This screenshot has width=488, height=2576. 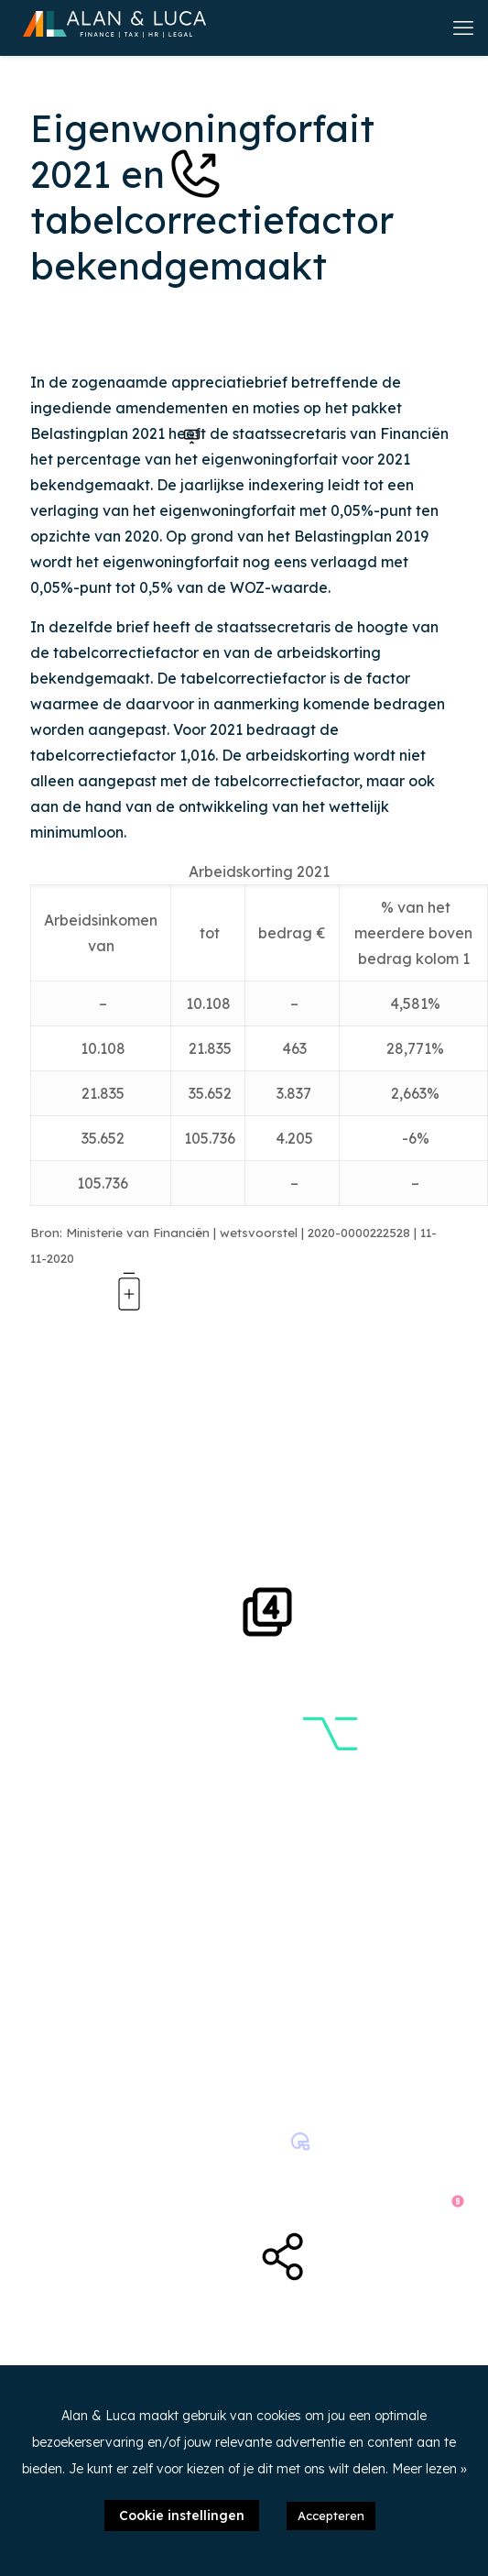 What do you see at coordinates (330, 1731) in the screenshot?
I see `indicates the option or alt key modifier` at bounding box center [330, 1731].